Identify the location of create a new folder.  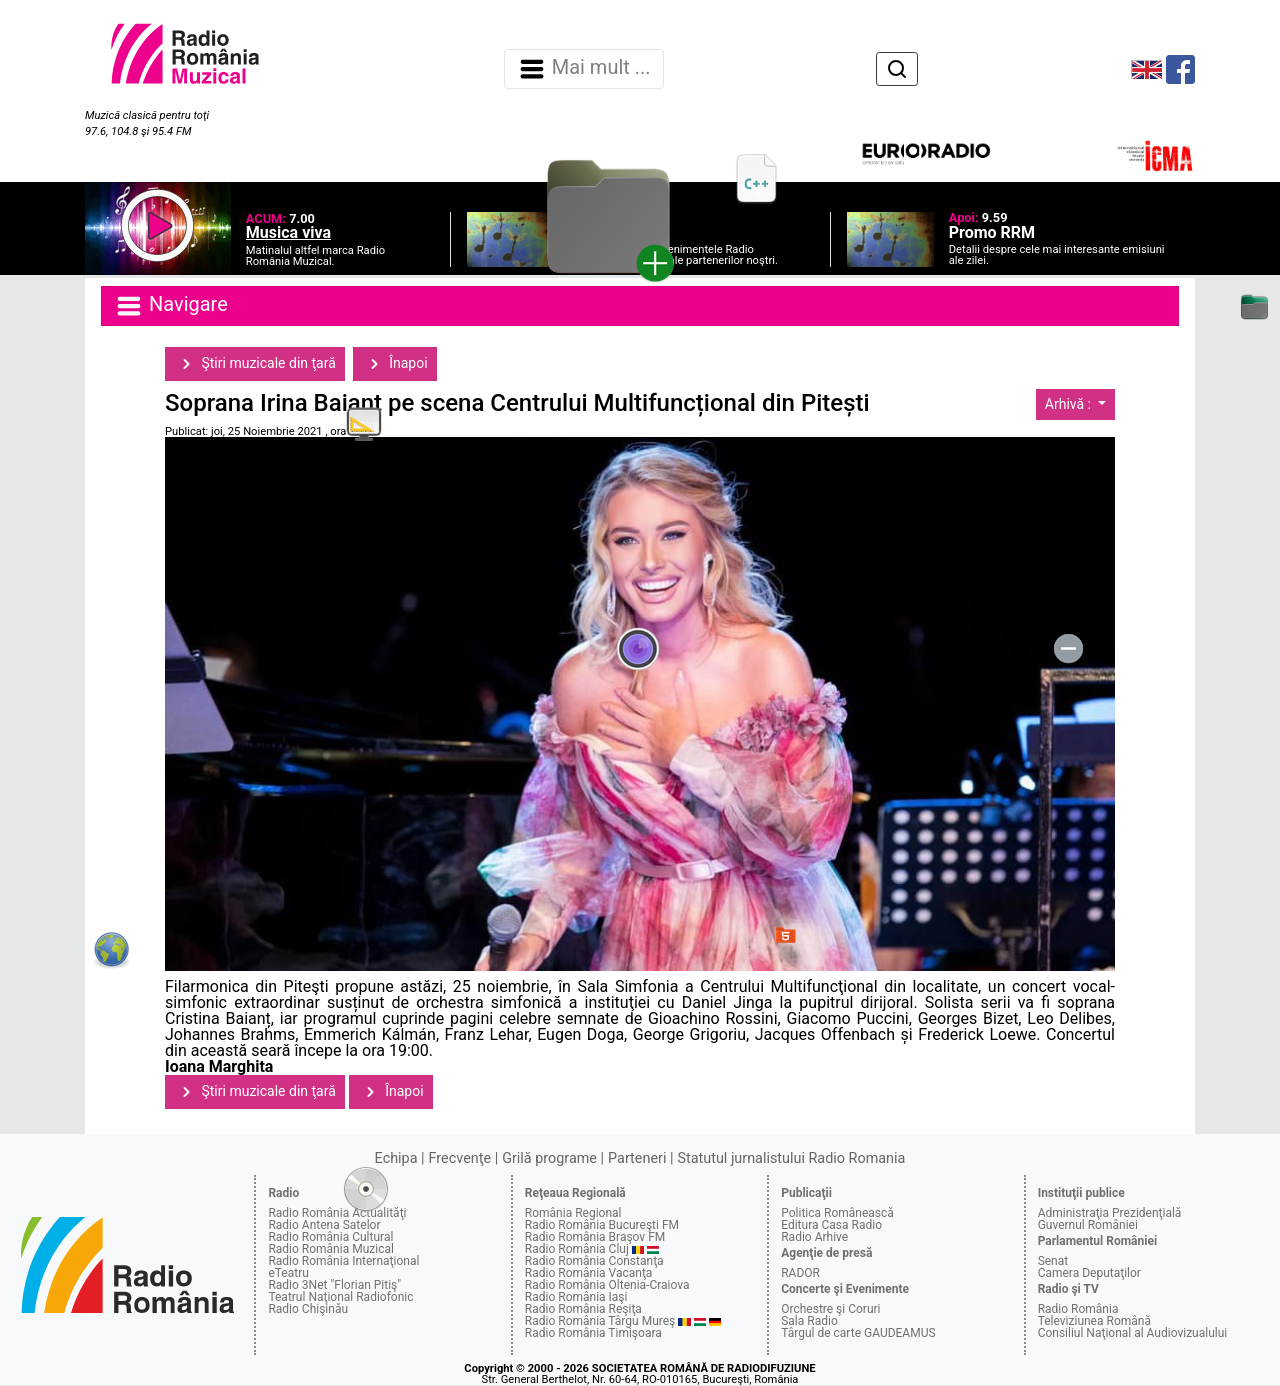
(608, 216).